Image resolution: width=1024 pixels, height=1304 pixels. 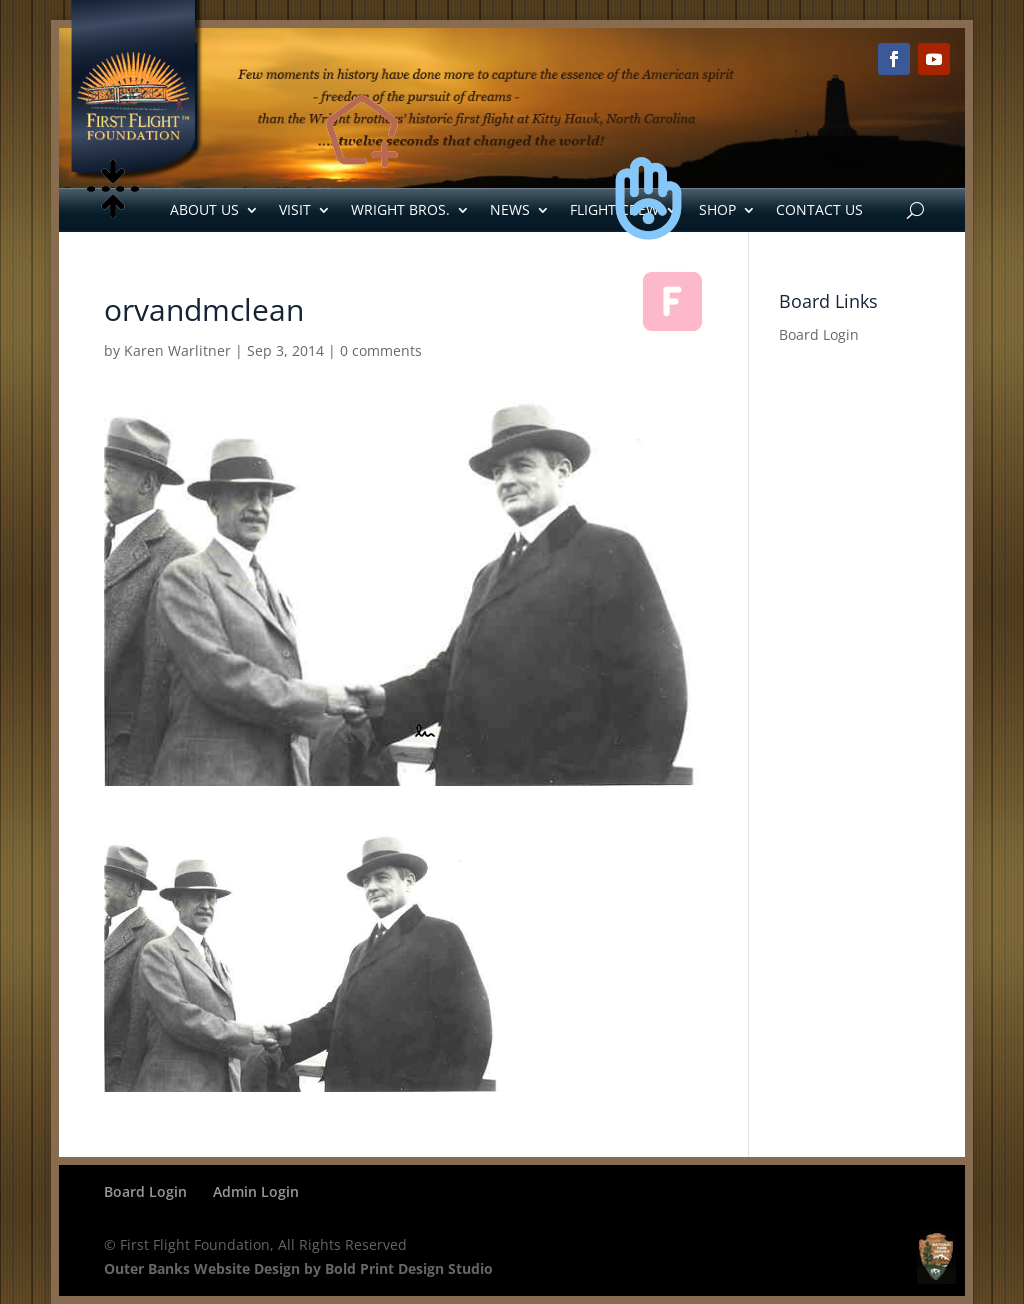 I want to click on add a new shape or polygon element, so click(x=362, y=132).